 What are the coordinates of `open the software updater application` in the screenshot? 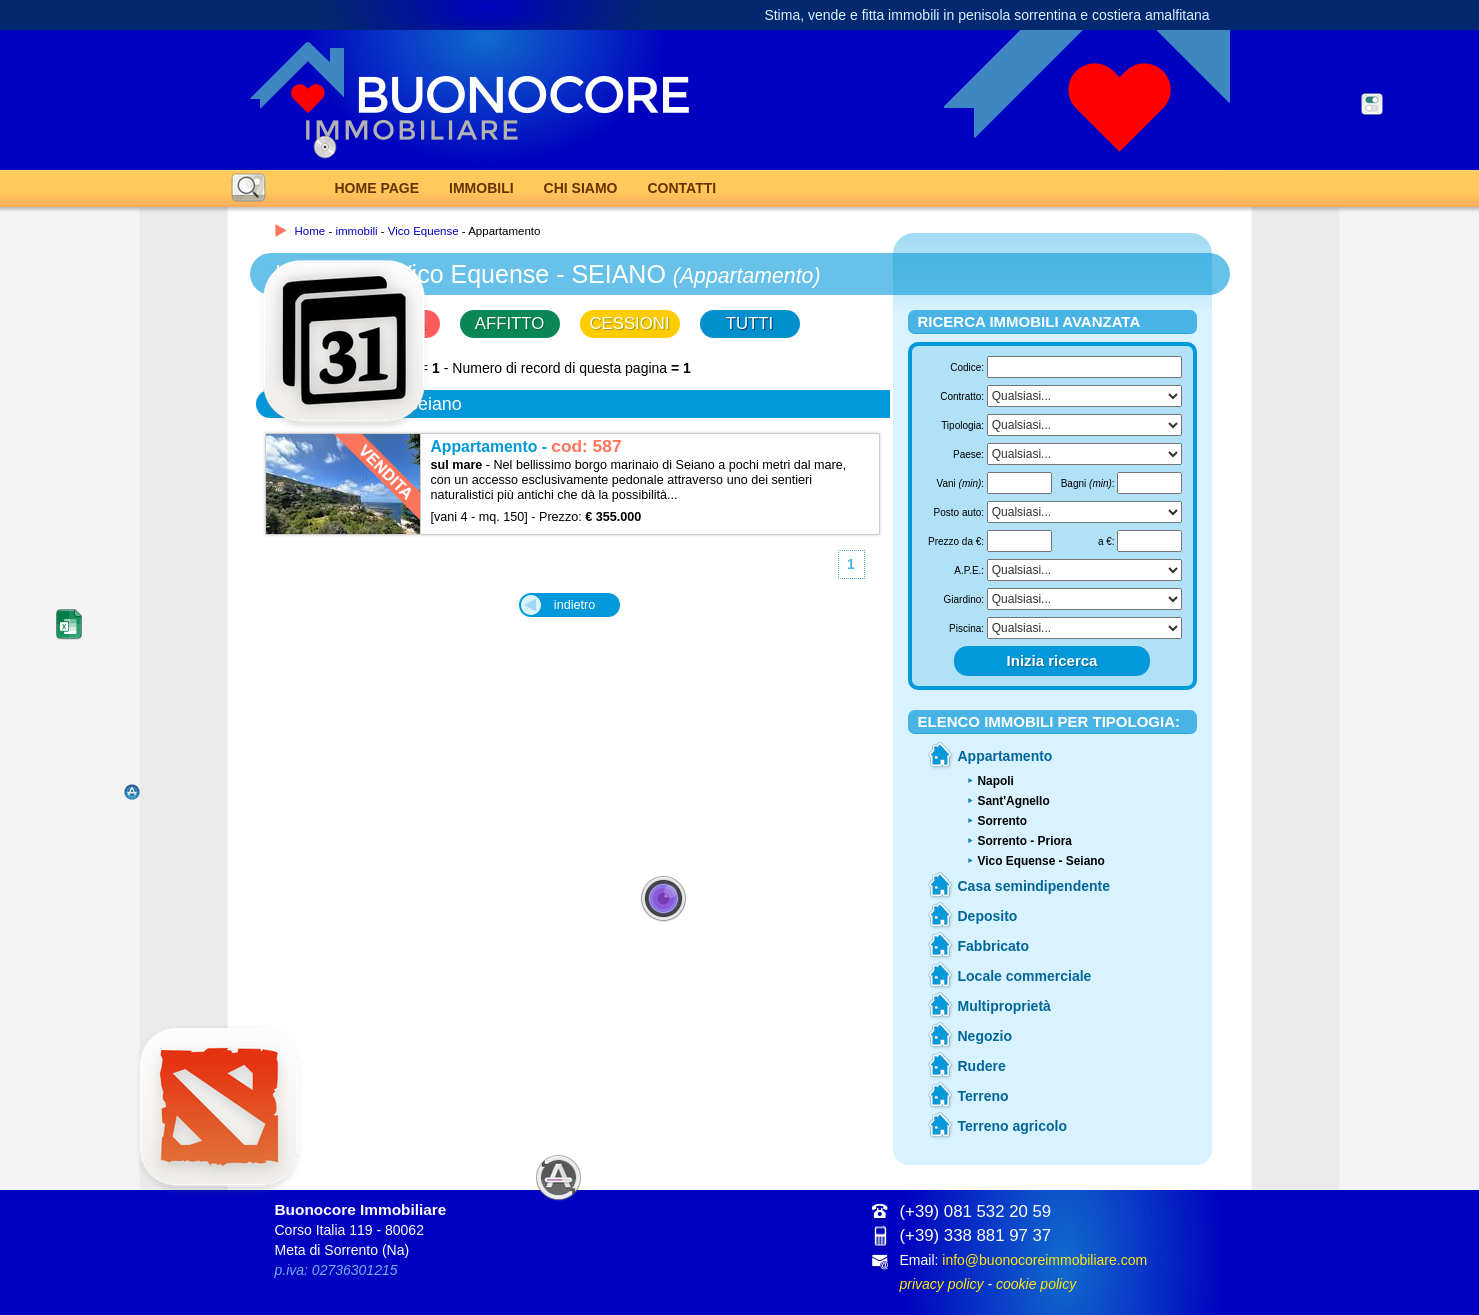 It's located at (558, 1177).